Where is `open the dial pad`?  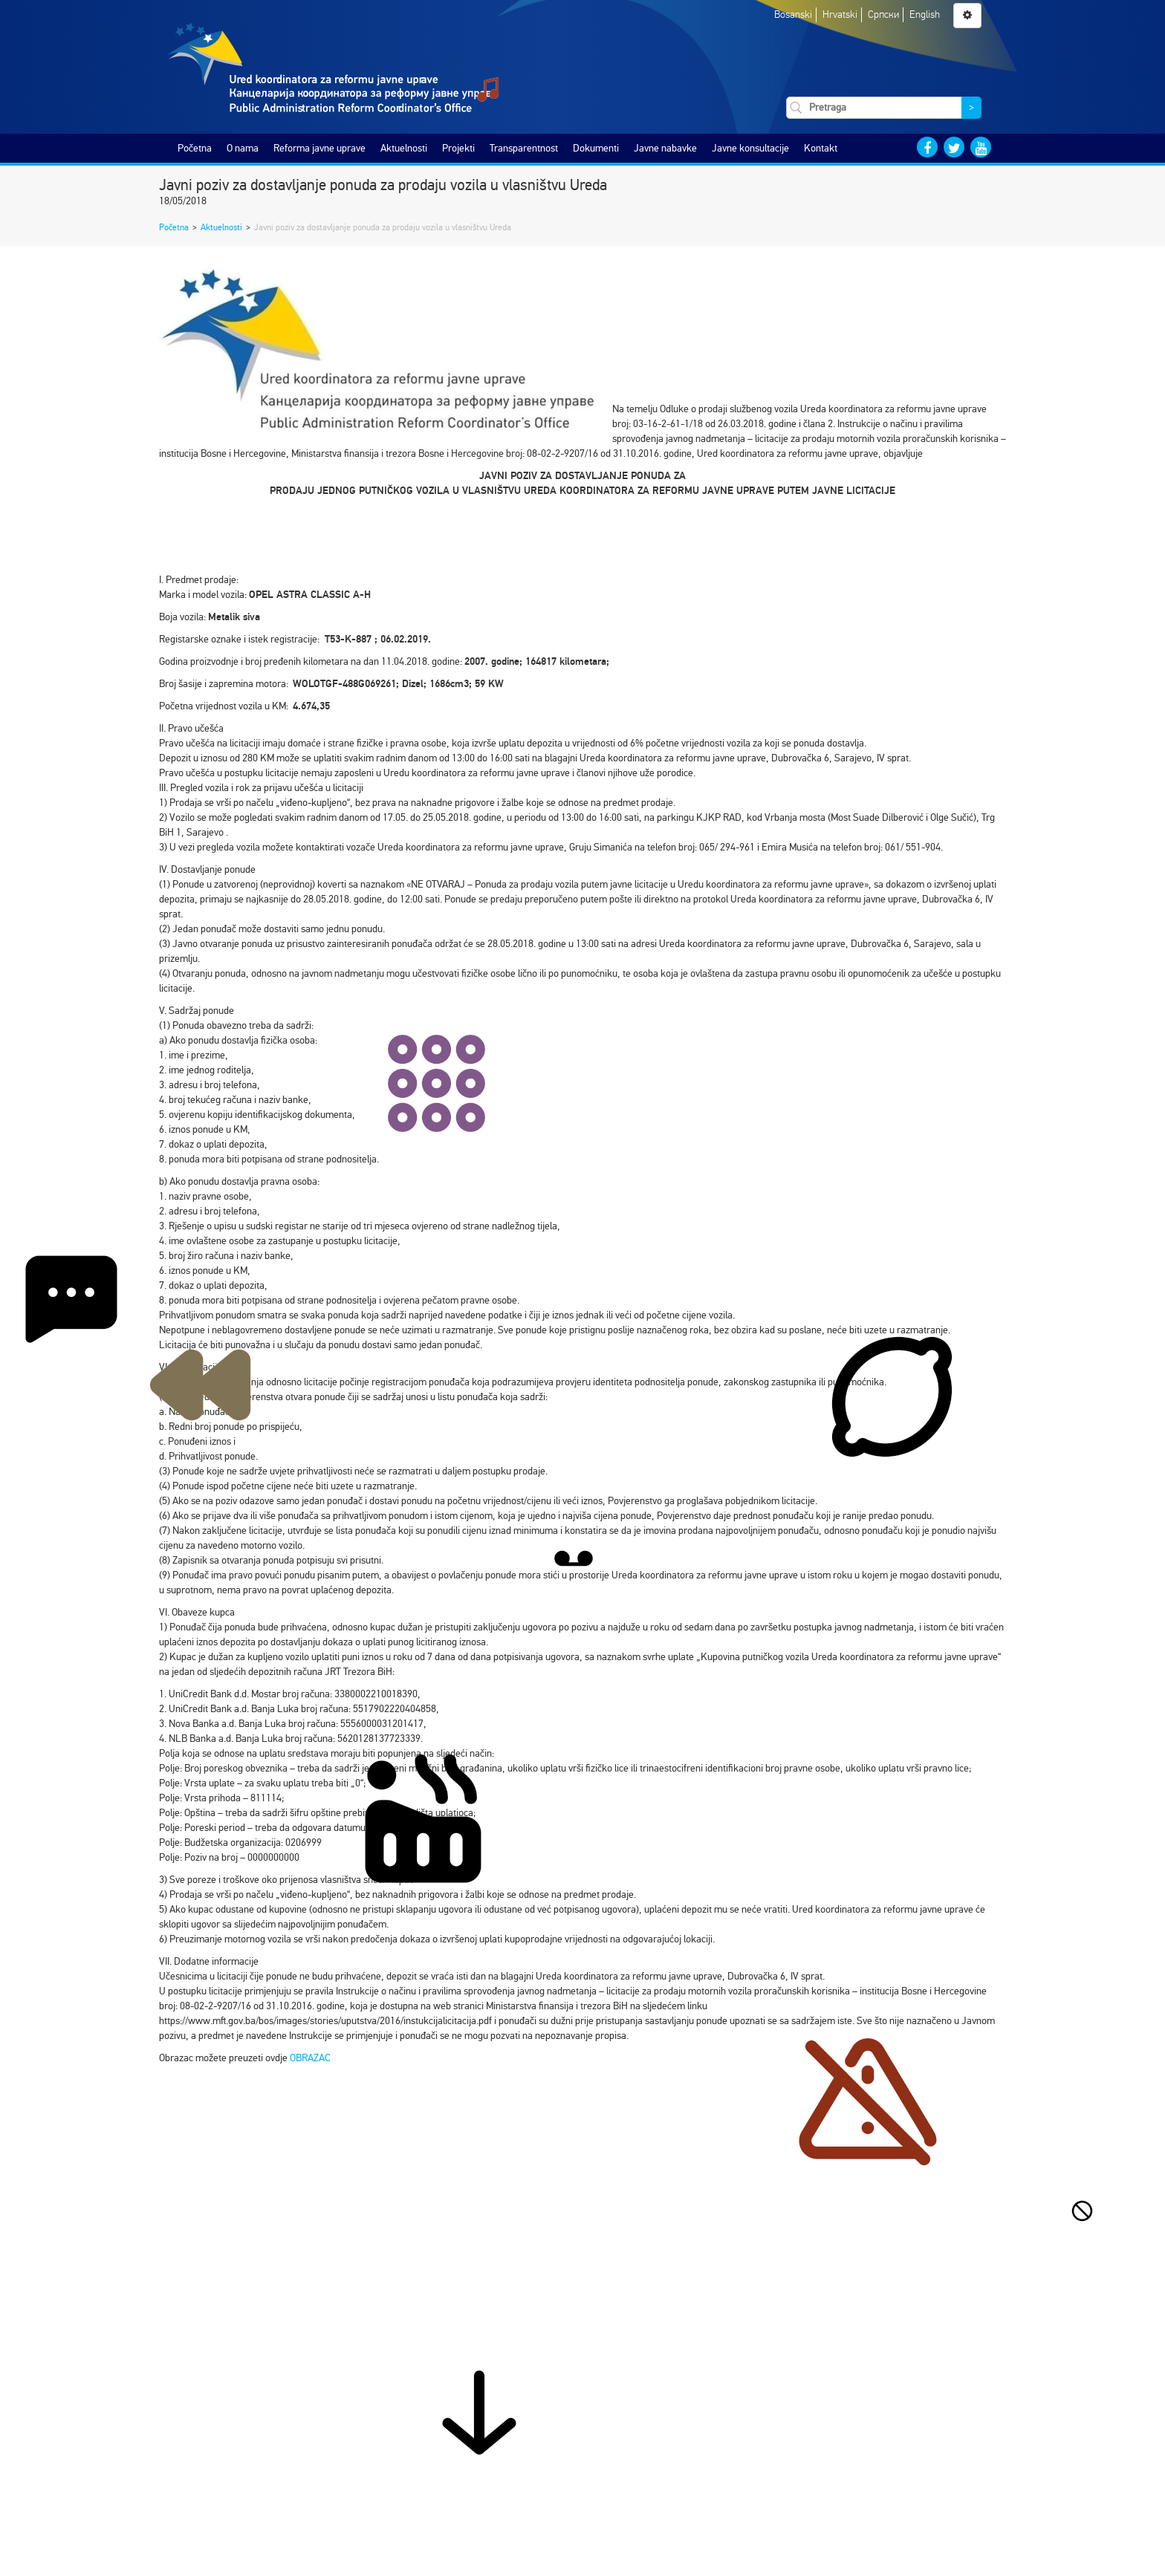
open the dial pad is located at coordinates (436, 1083).